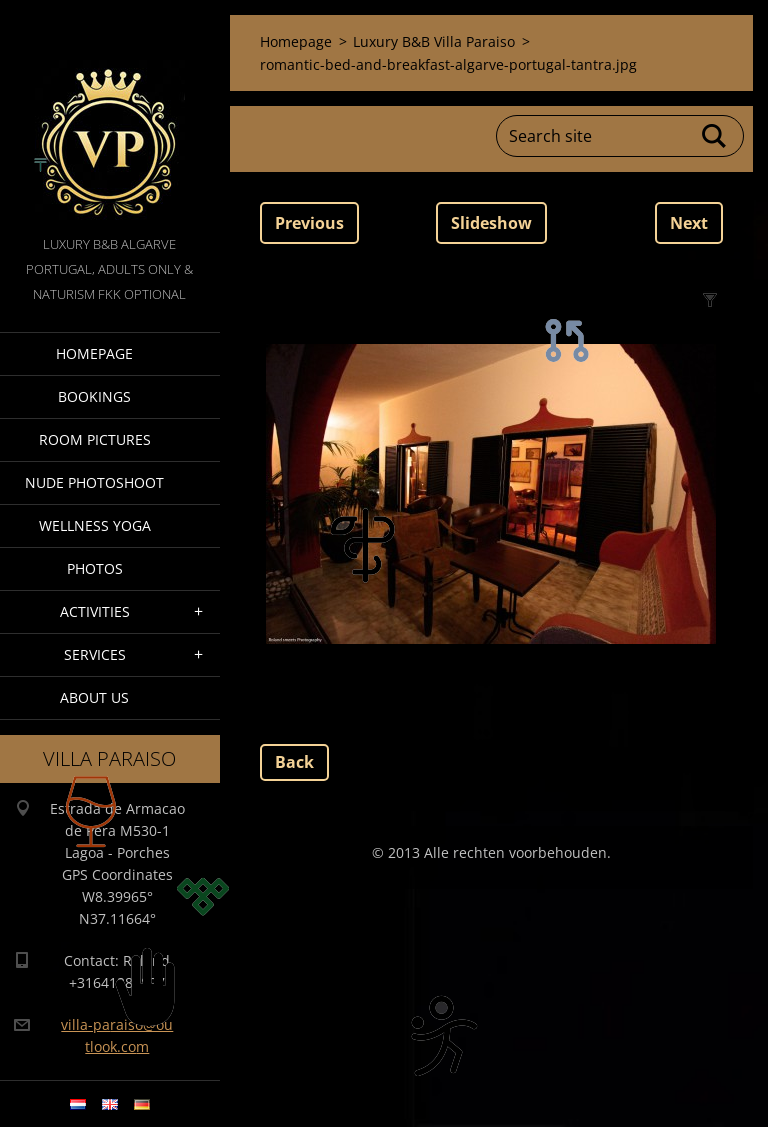 Image resolution: width=768 pixels, height=1127 pixels. I want to click on display prices in kazakhstani tenge, so click(40, 164).